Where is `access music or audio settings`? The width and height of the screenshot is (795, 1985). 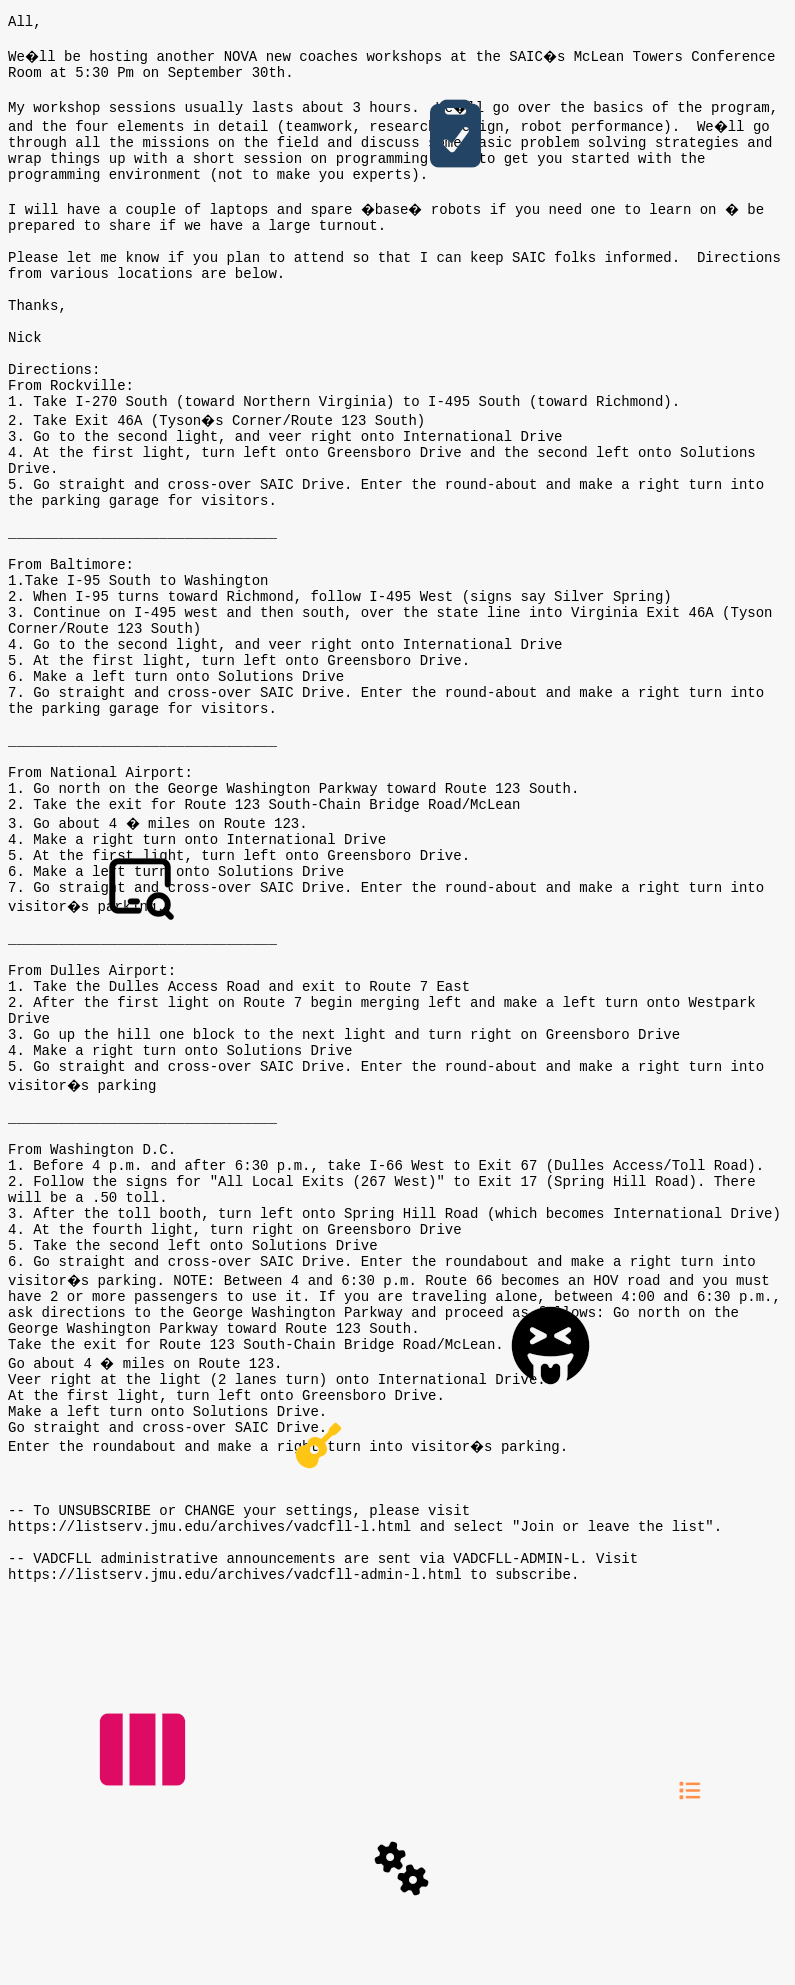
access music or audio settings is located at coordinates (318, 1445).